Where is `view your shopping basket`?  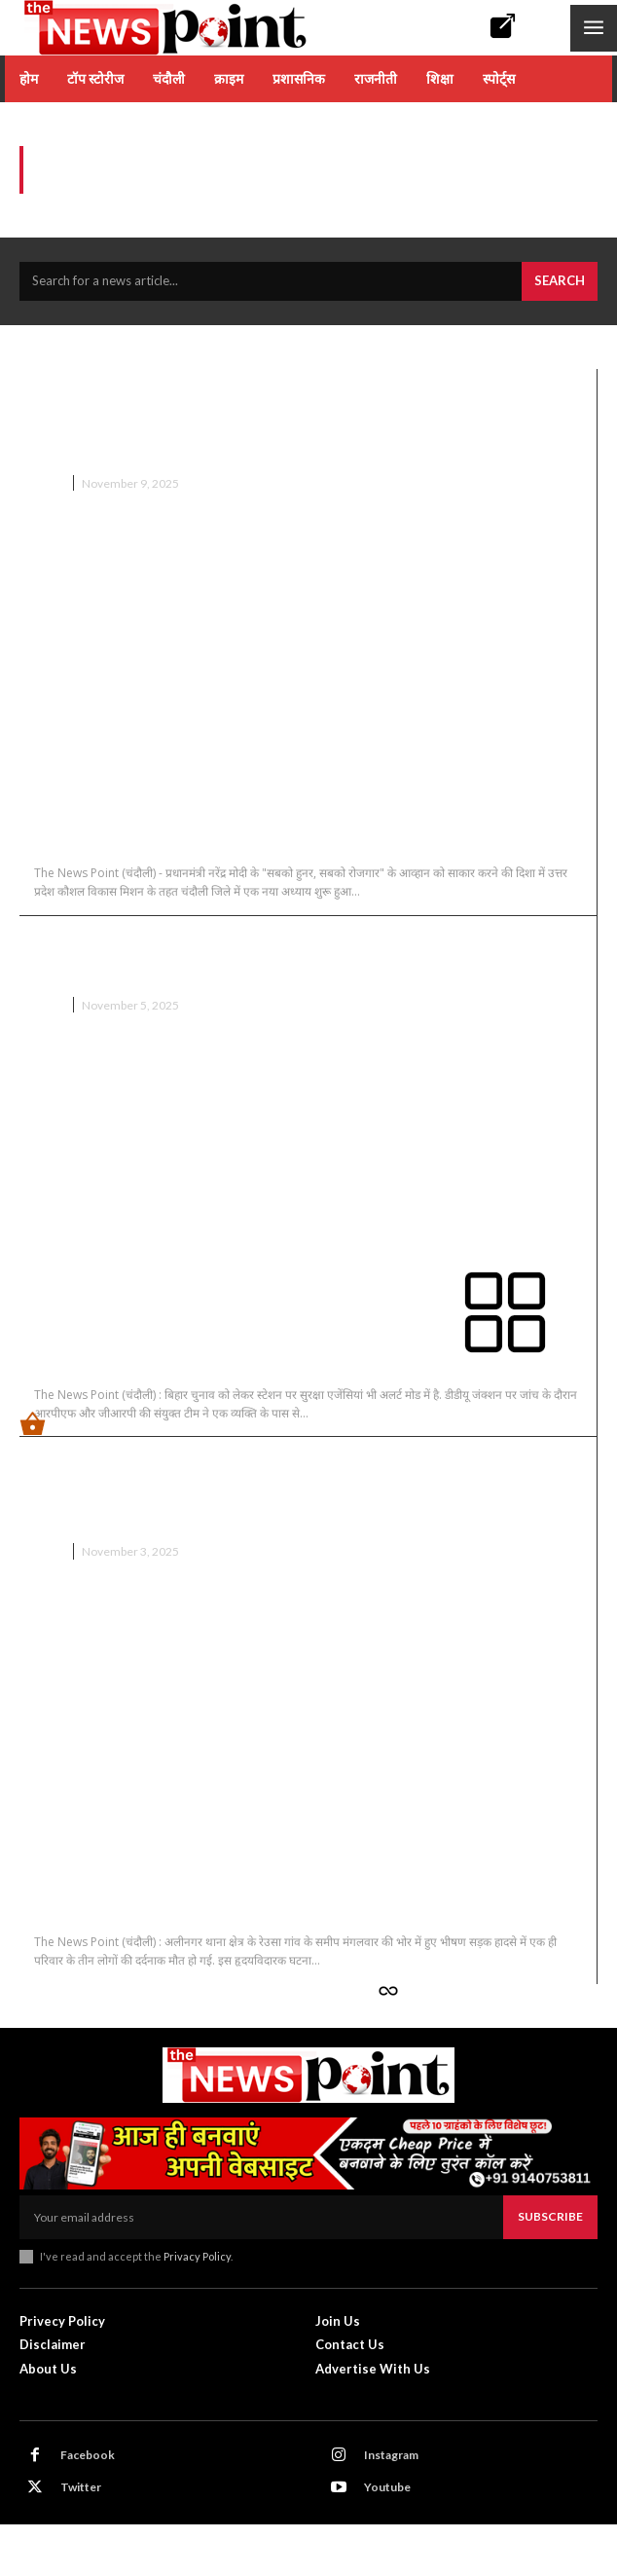 view your shopping basket is located at coordinates (32, 1423).